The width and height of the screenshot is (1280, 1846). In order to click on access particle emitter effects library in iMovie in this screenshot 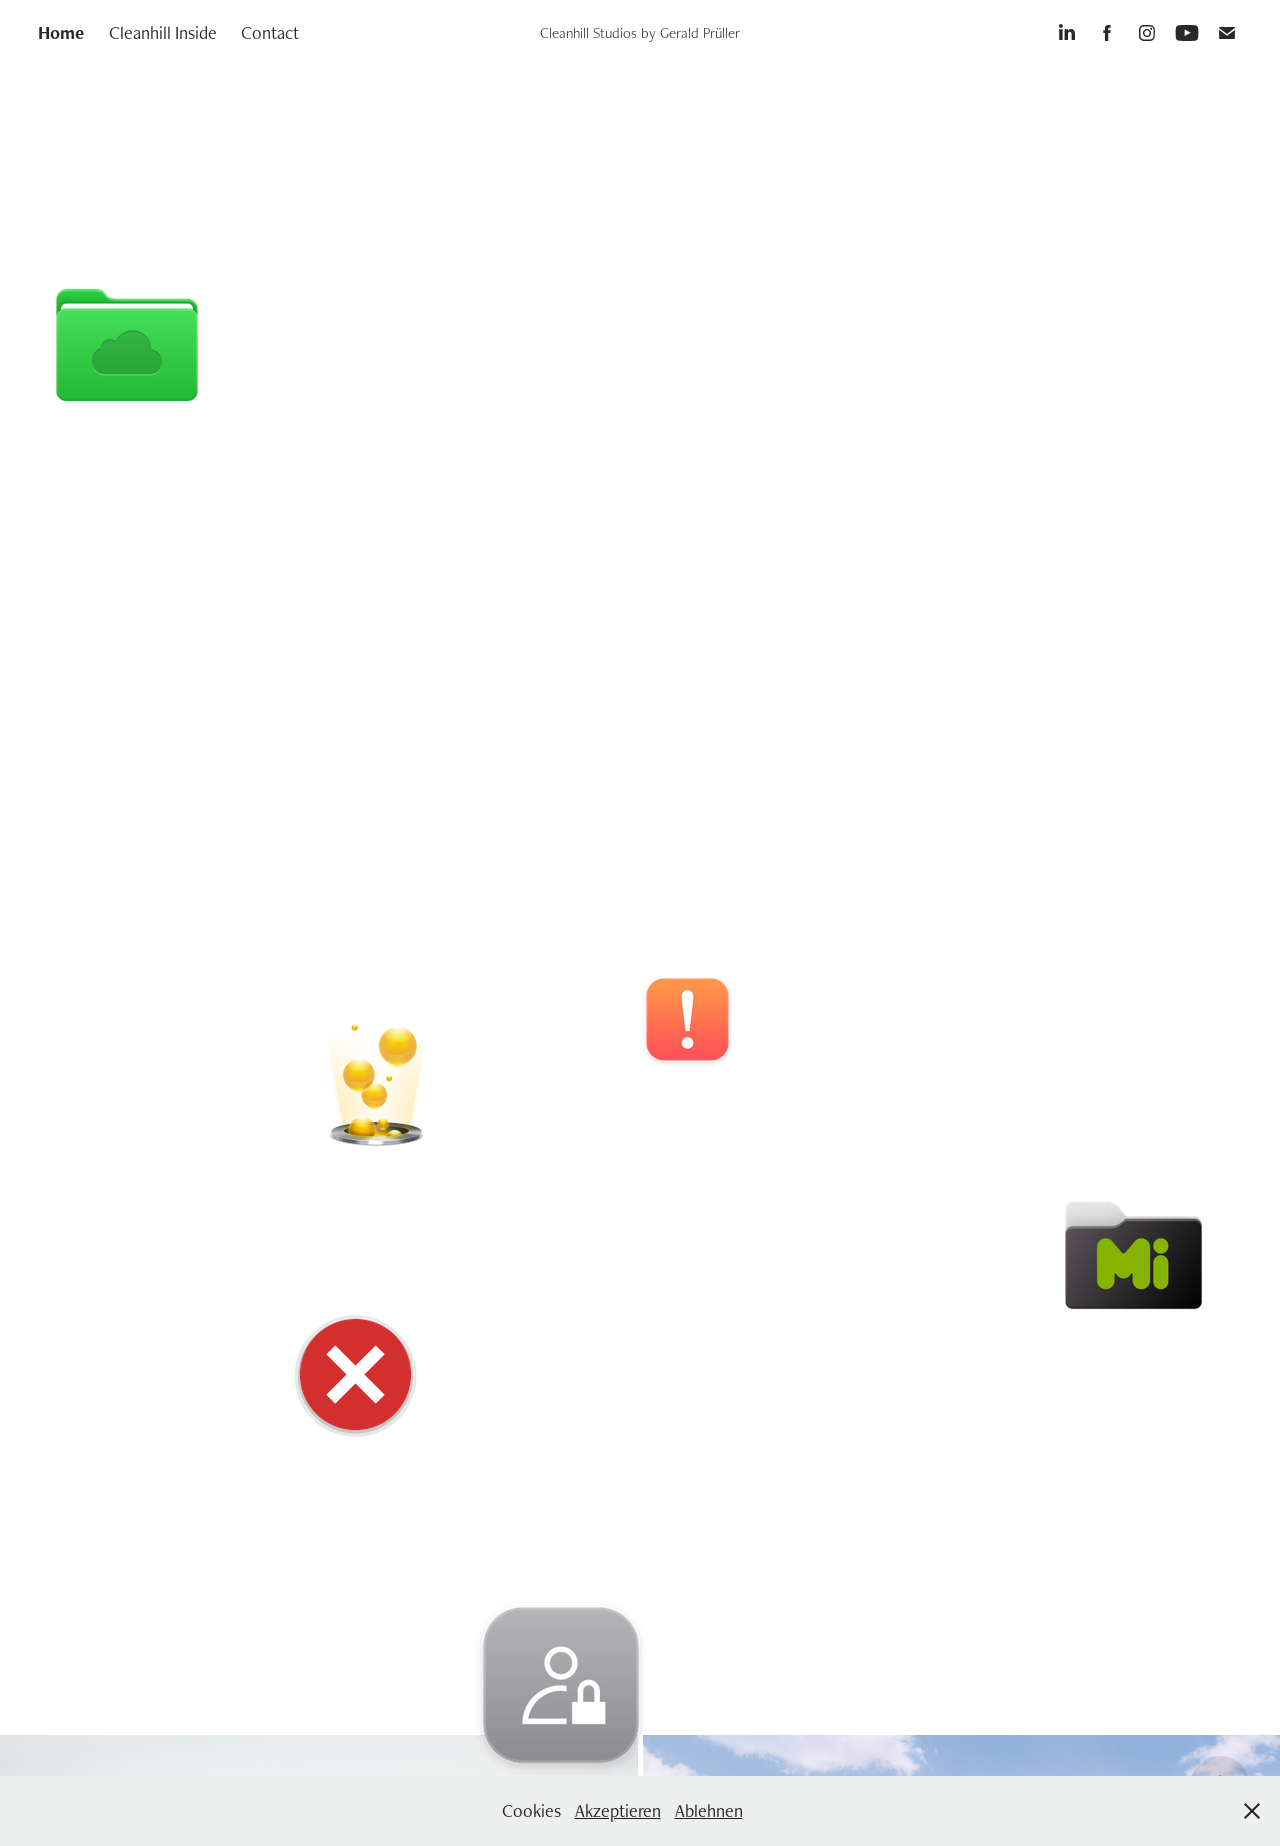, I will do `click(376, 1082)`.